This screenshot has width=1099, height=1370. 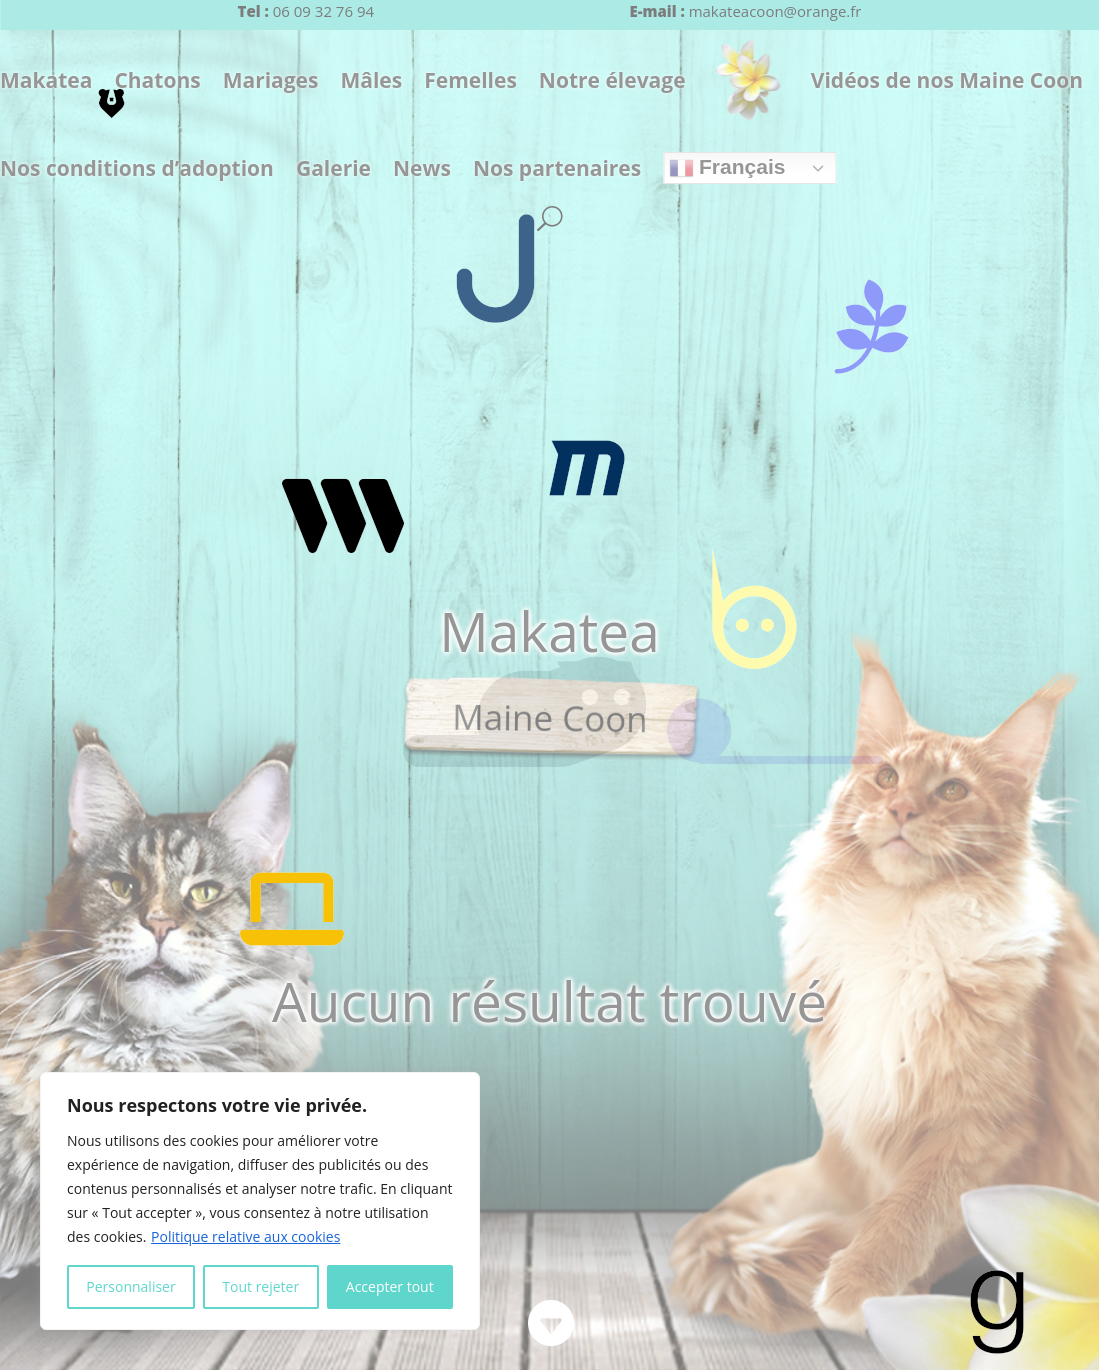 I want to click on switch to desktop view, so click(x=292, y=909).